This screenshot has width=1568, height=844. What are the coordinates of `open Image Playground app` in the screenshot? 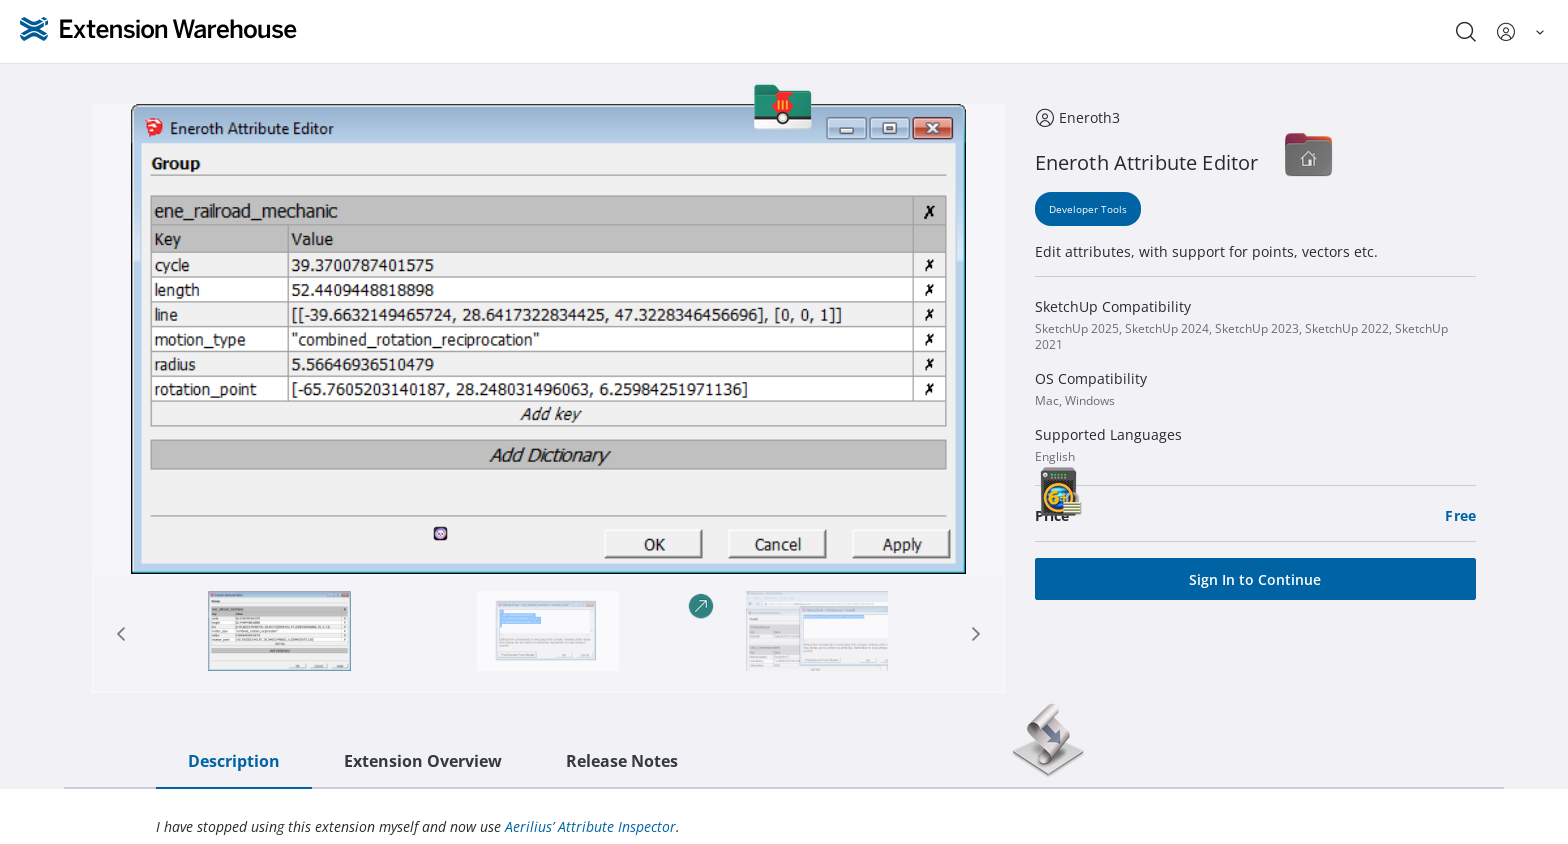 It's located at (440, 533).